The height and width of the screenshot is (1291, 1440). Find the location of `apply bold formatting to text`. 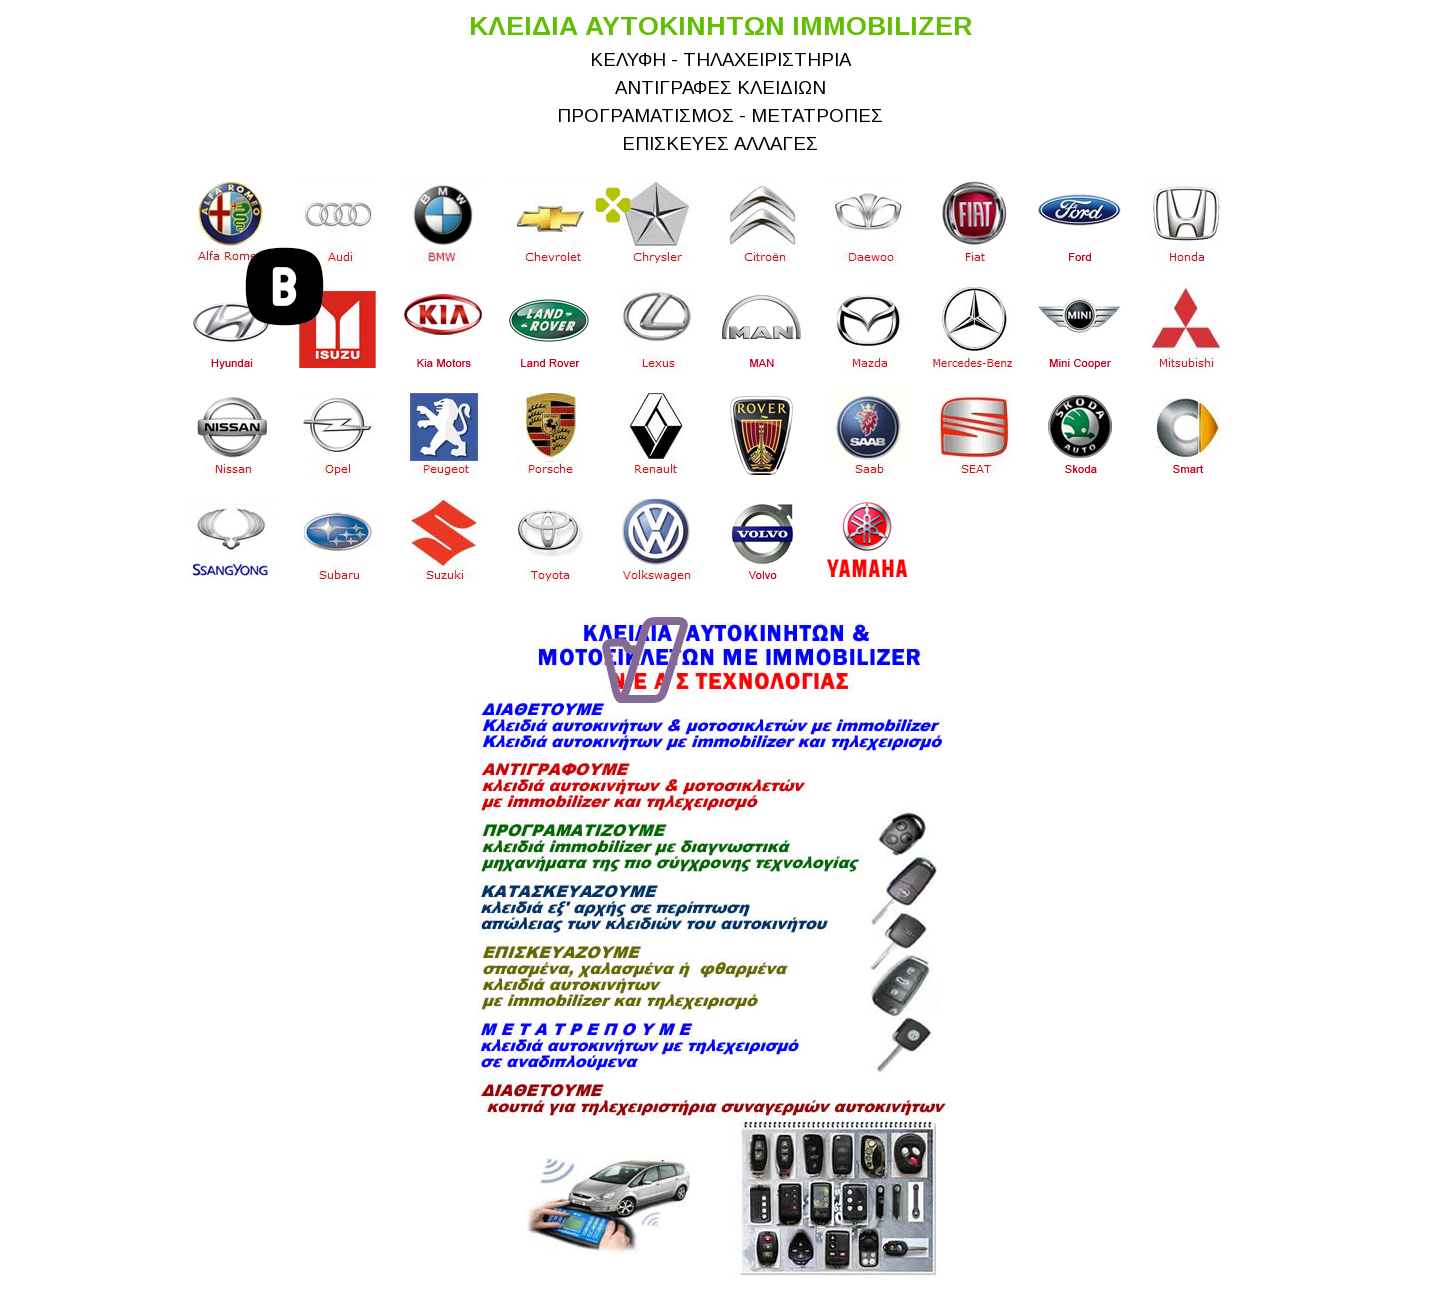

apply bold formatting to text is located at coordinates (284, 286).